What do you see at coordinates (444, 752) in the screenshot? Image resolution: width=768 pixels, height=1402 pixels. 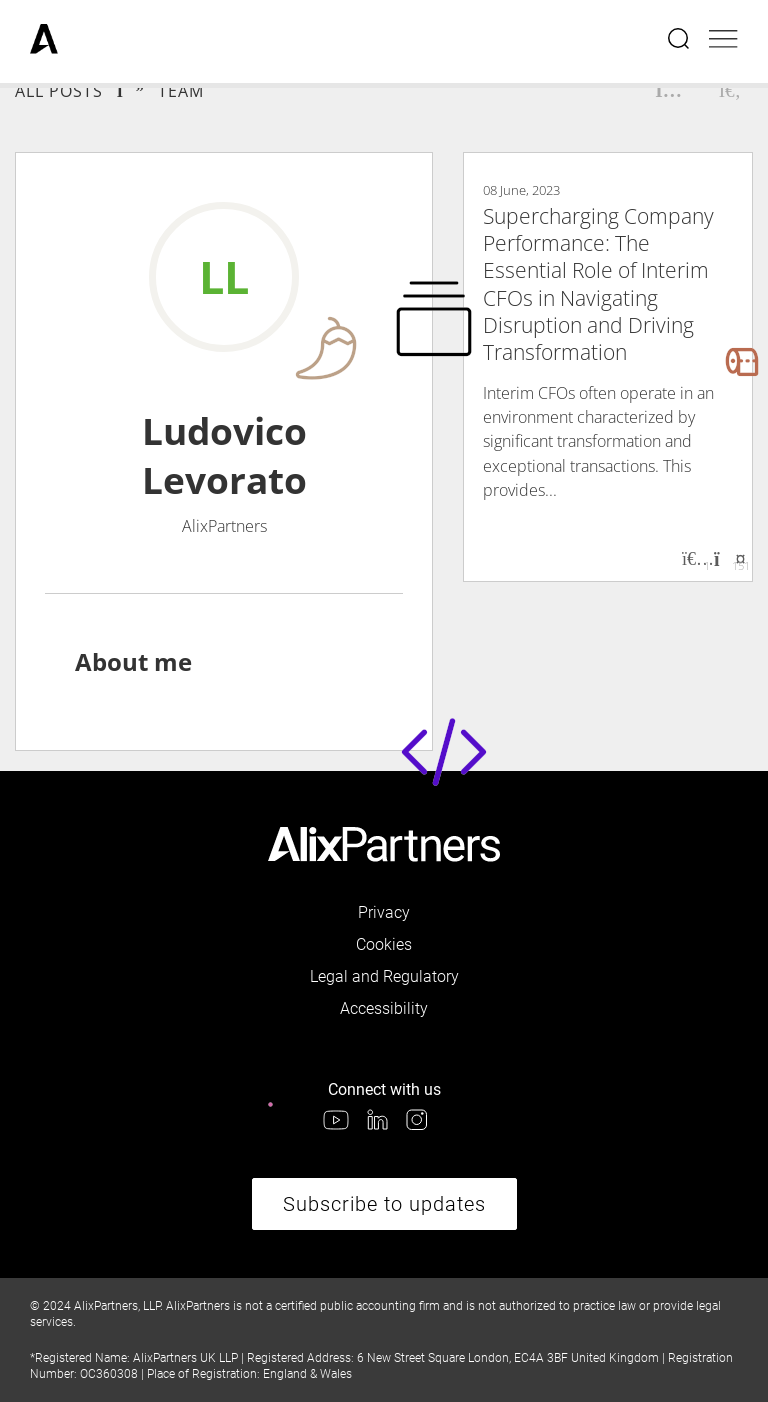 I see `view or edit source code` at bounding box center [444, 752].